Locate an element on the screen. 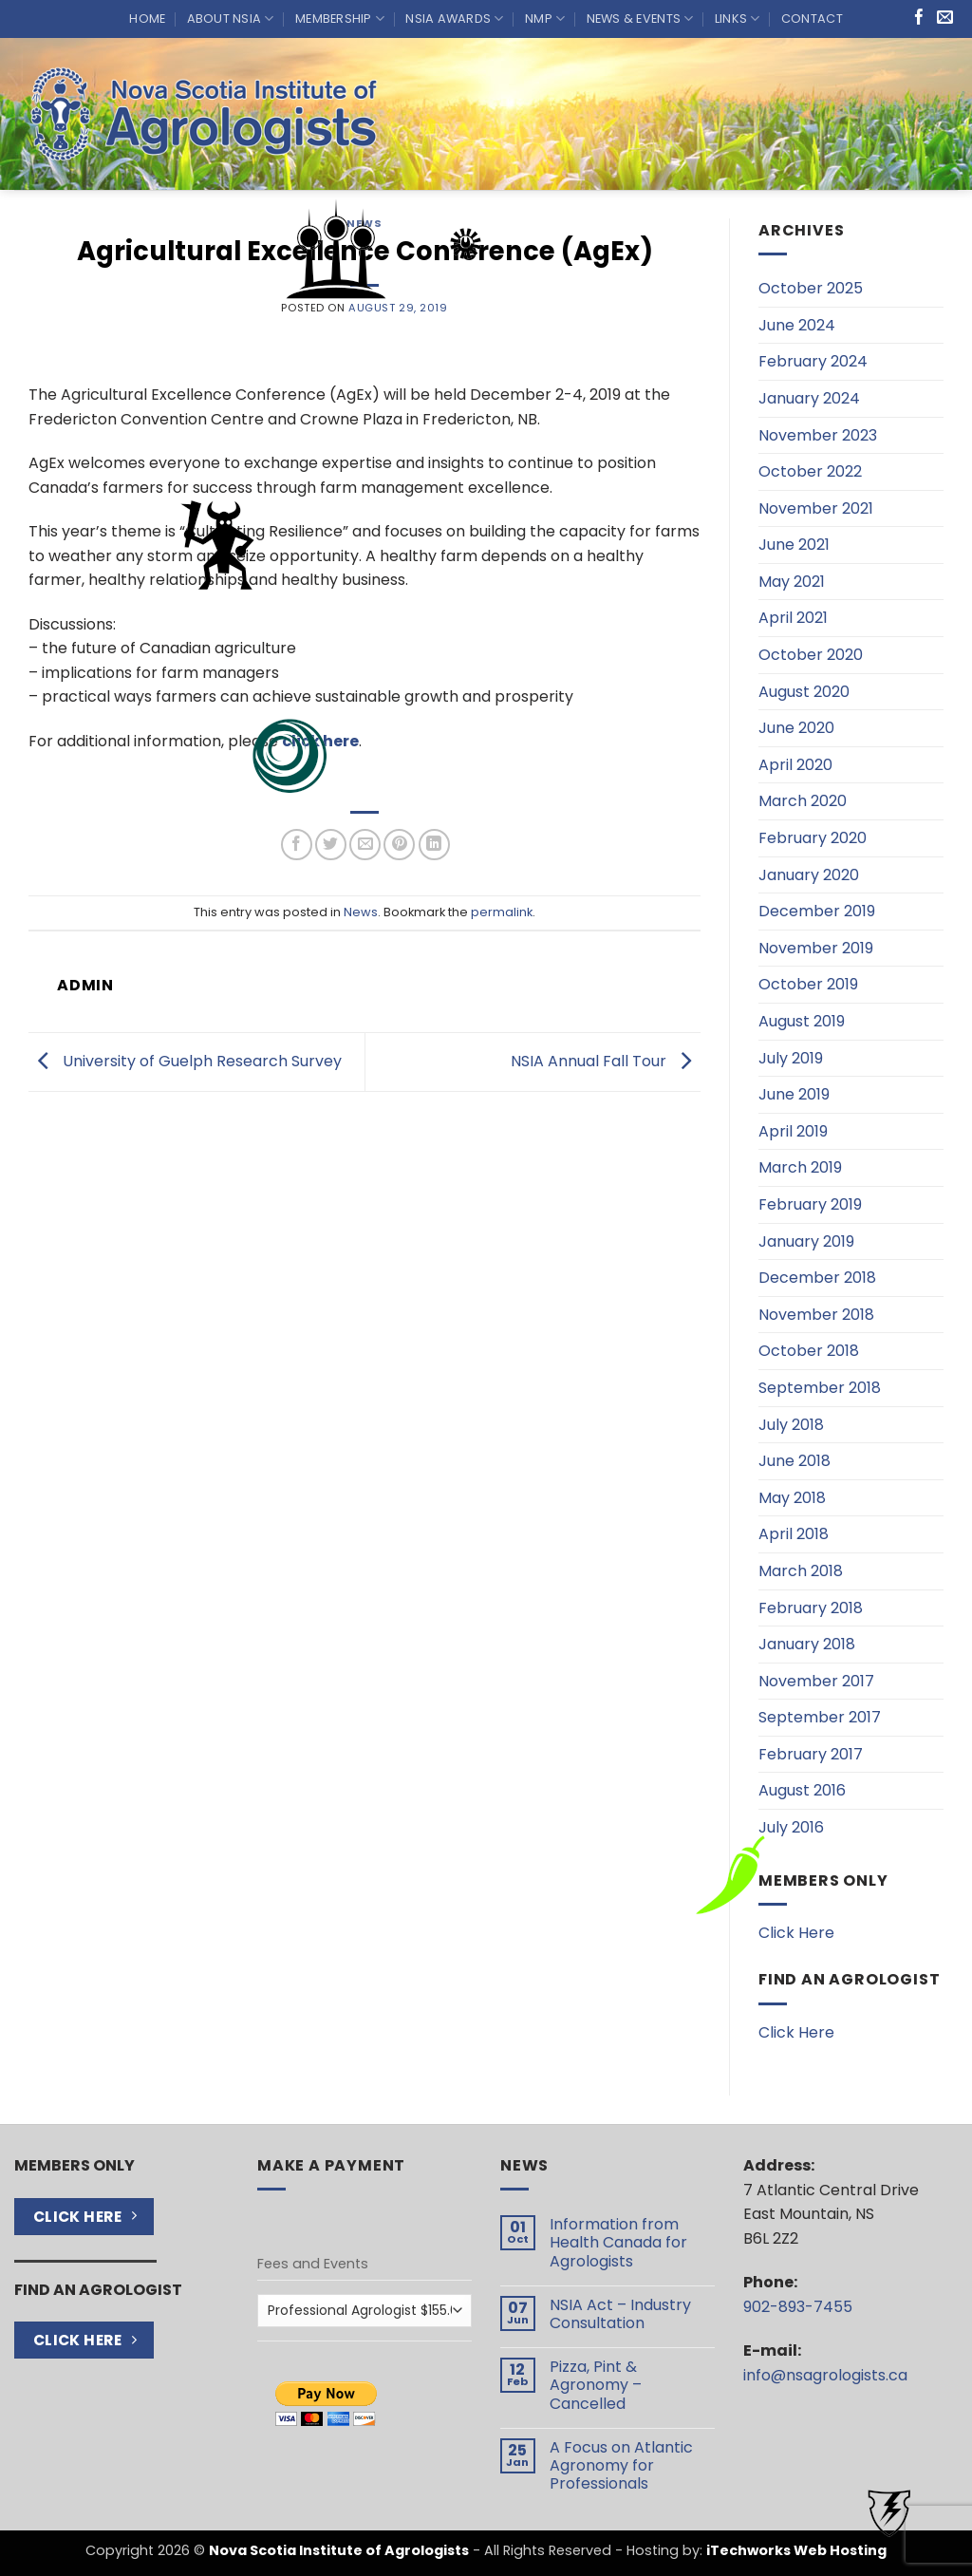  activate electric shield ability is located at coordinates (889, 2513).